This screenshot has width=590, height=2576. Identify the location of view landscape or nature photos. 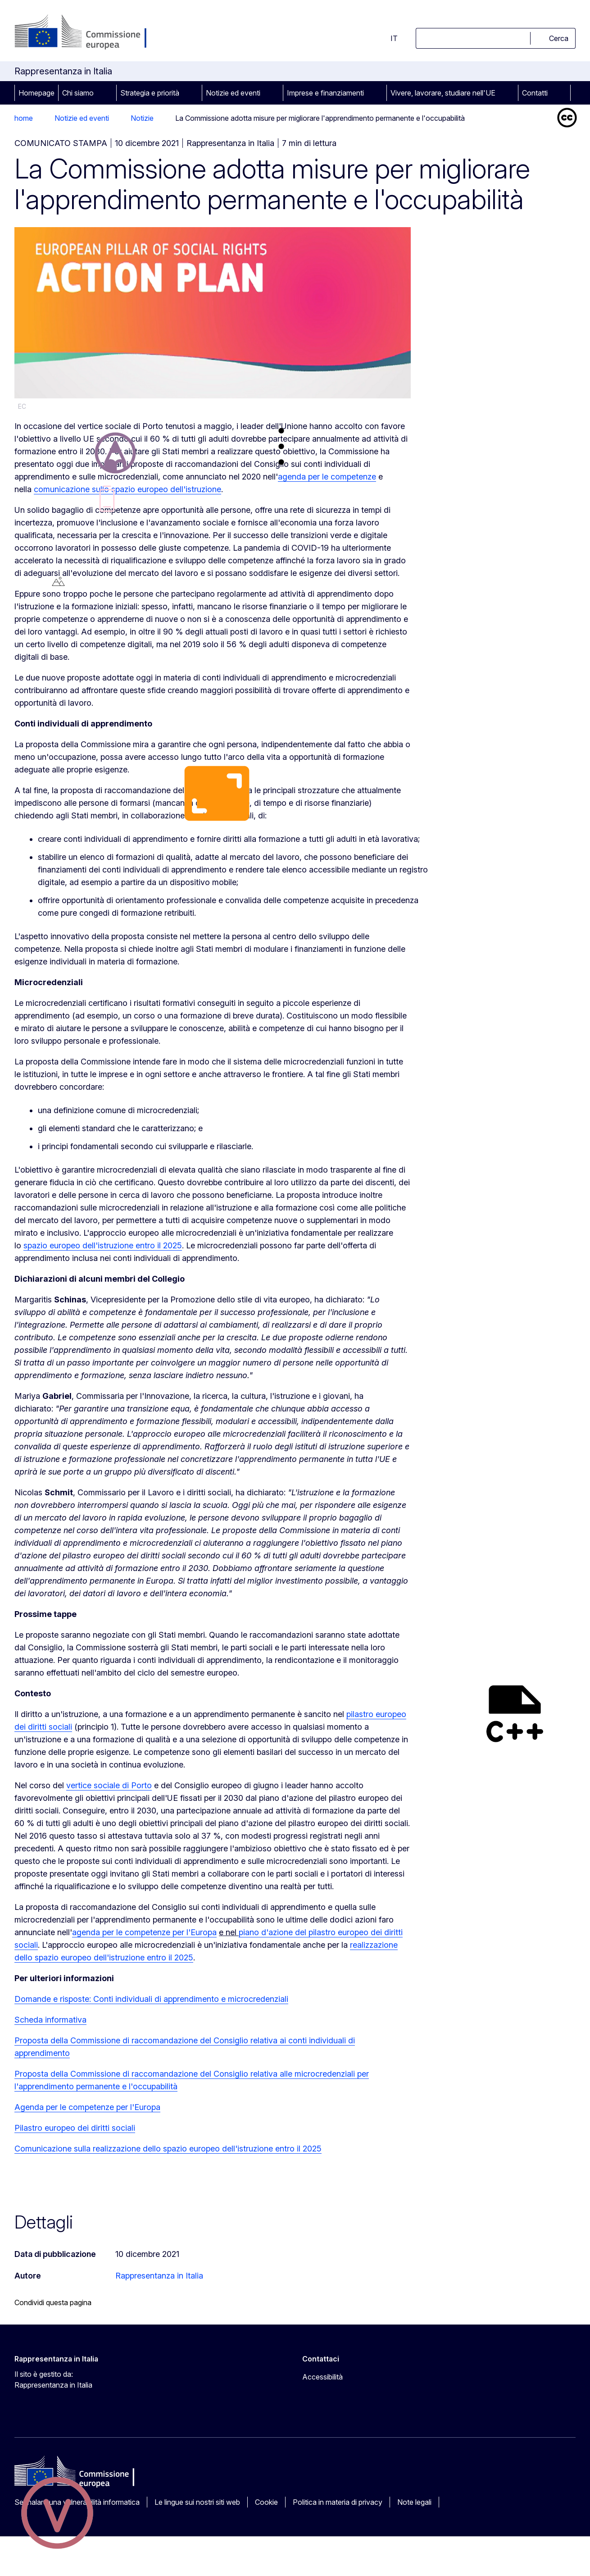
(58, 582).